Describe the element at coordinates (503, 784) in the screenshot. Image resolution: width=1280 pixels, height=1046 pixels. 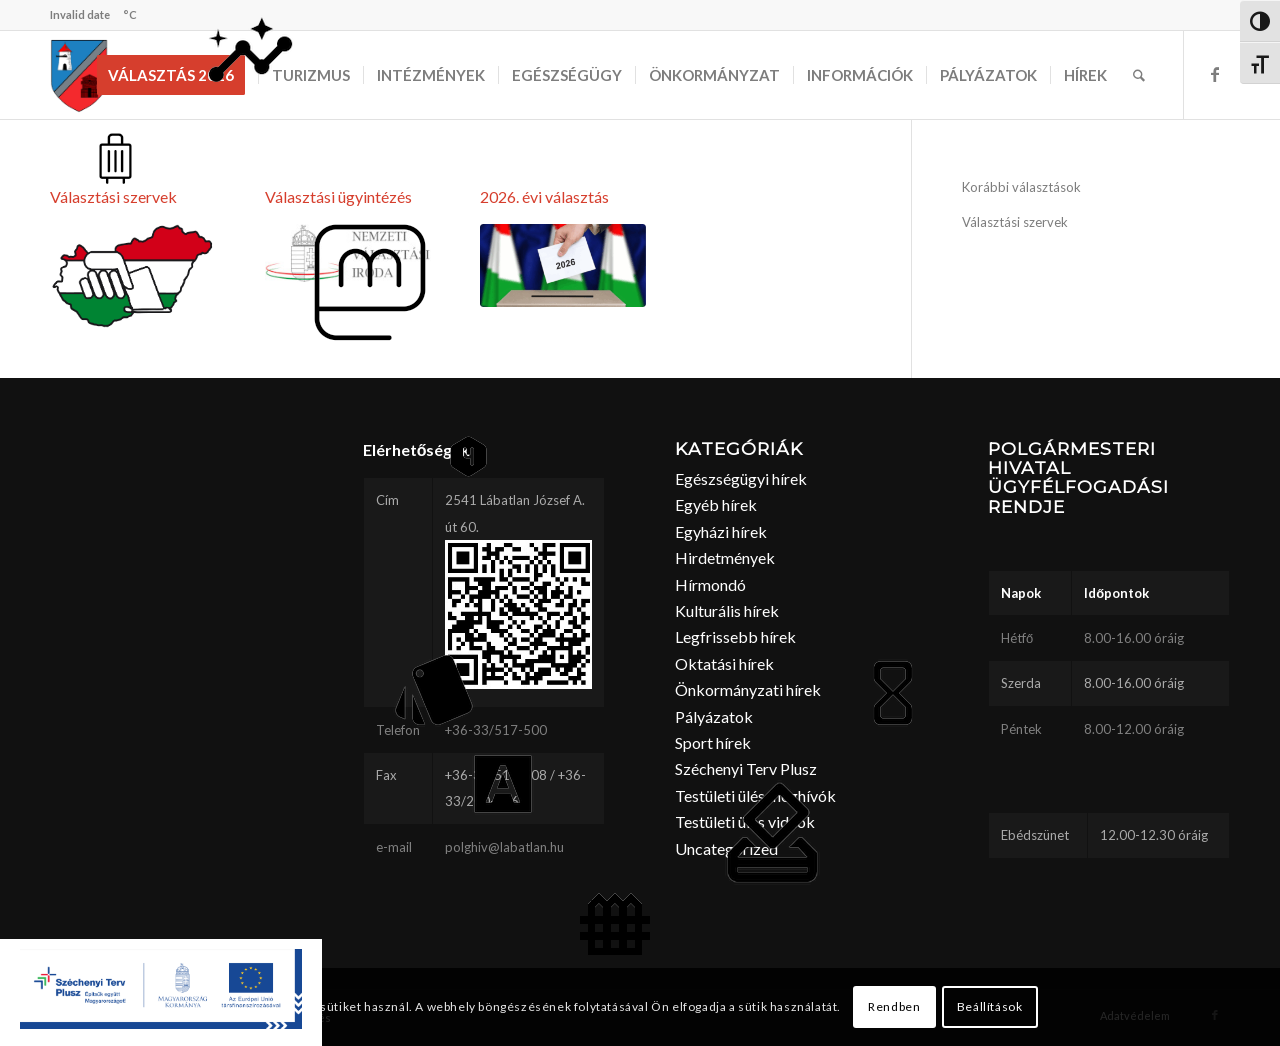
I see `download or install a new font` at that location.